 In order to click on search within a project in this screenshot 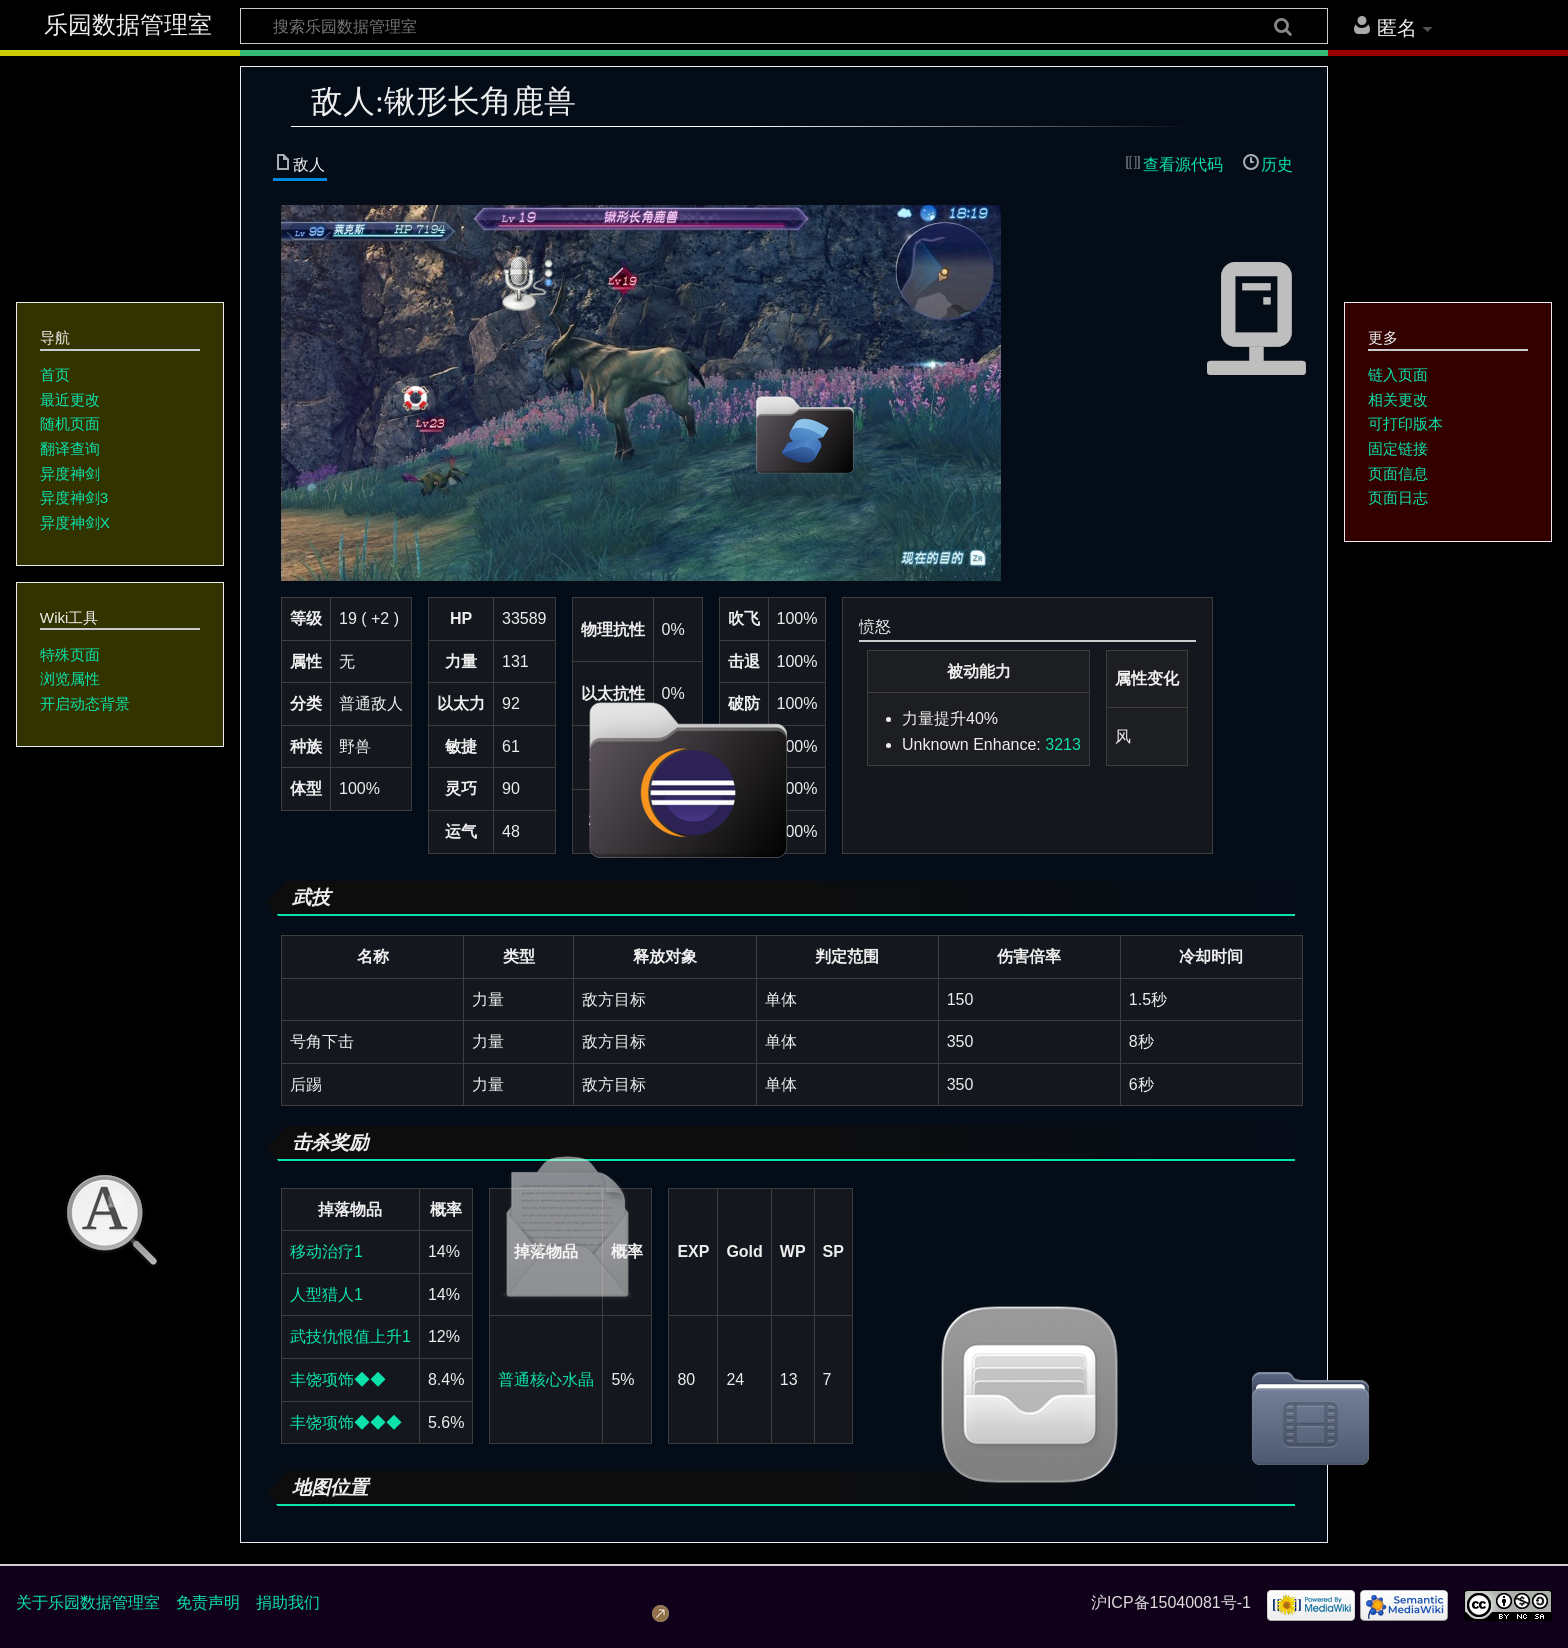, I will do `click(111, 1219)`.